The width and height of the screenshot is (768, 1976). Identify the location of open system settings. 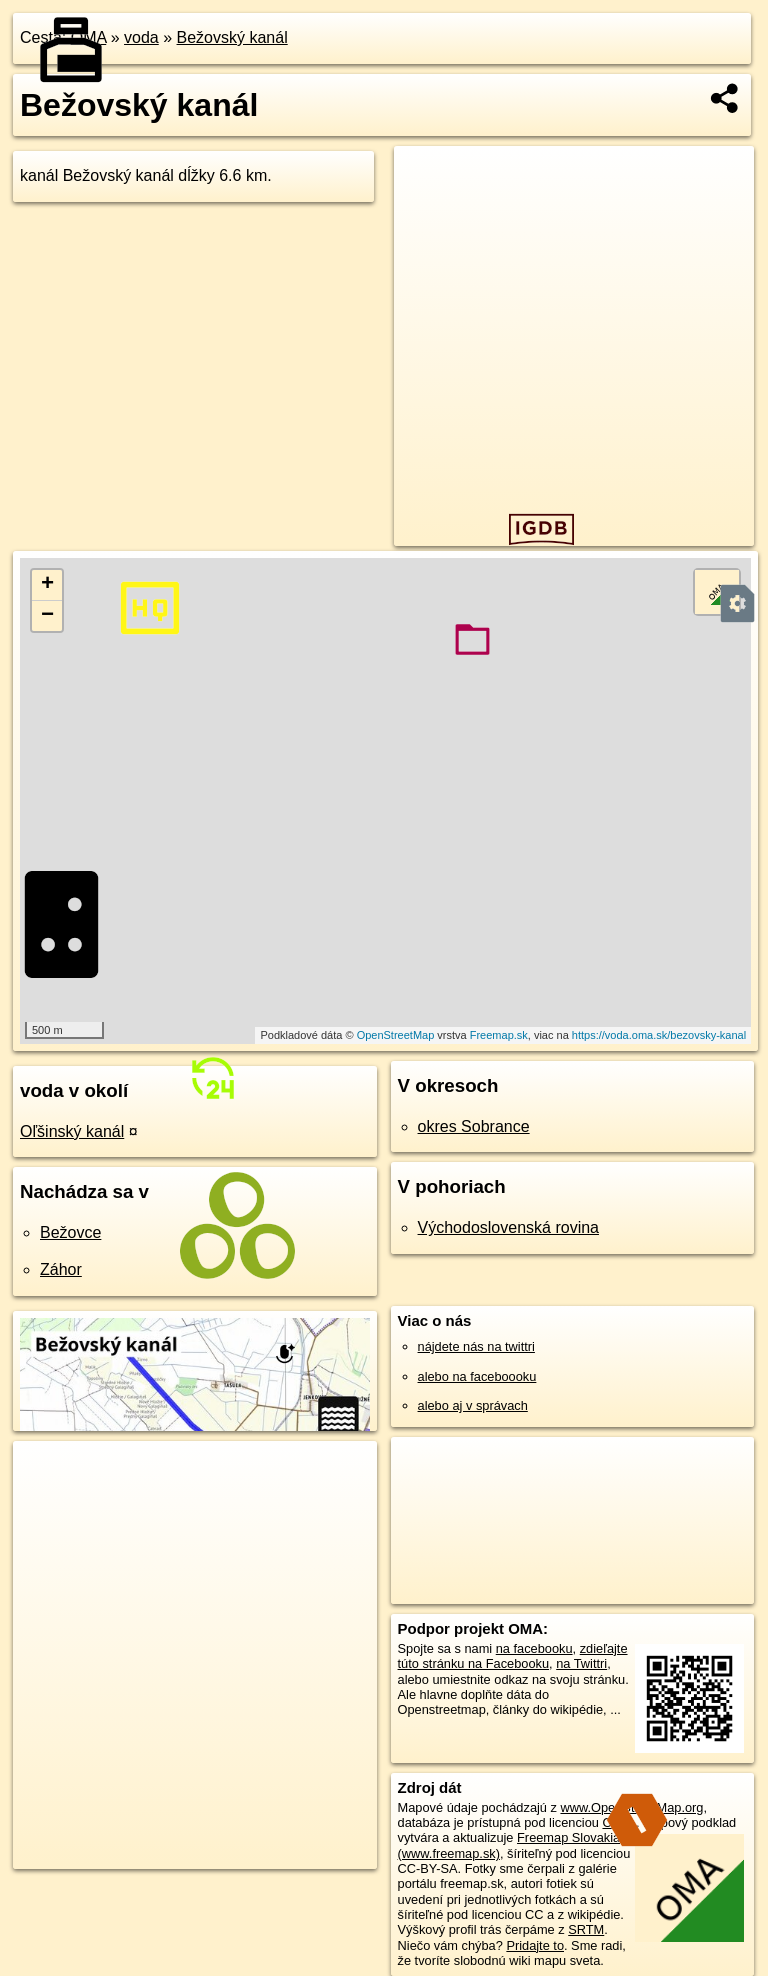
(637, 1820).